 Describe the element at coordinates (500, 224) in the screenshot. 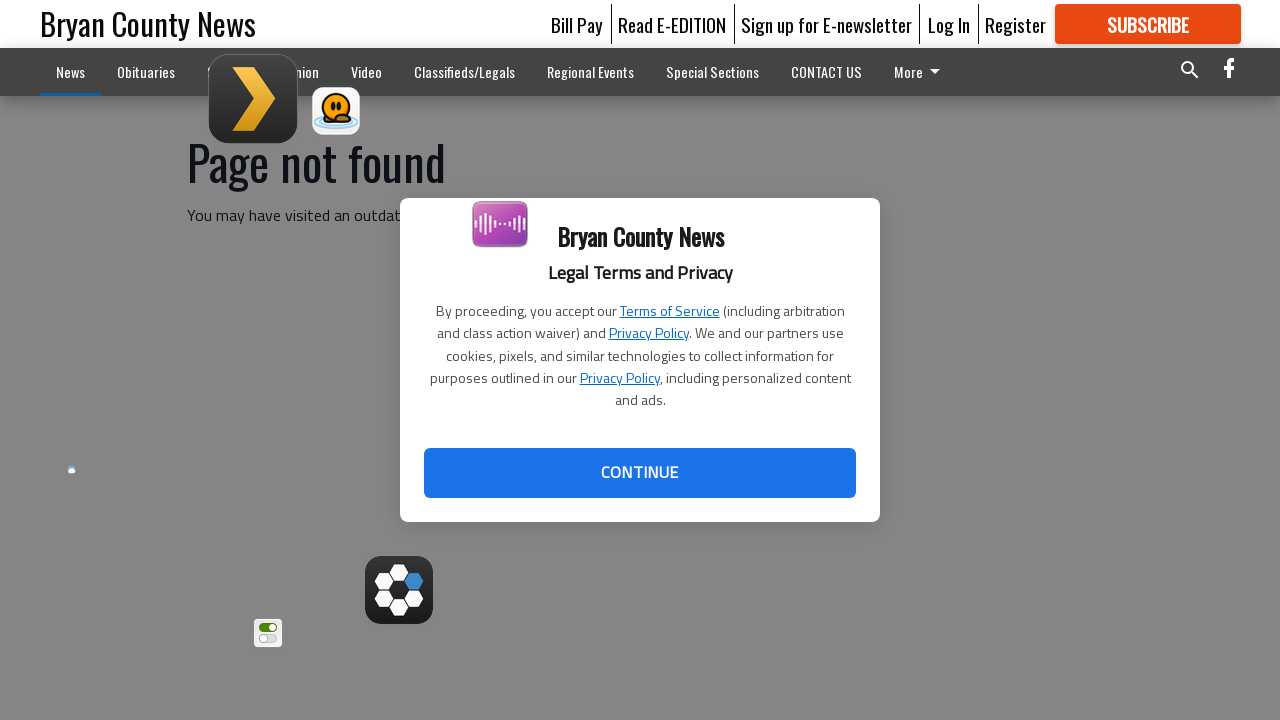

I see `open the audio recorder app` at that location.